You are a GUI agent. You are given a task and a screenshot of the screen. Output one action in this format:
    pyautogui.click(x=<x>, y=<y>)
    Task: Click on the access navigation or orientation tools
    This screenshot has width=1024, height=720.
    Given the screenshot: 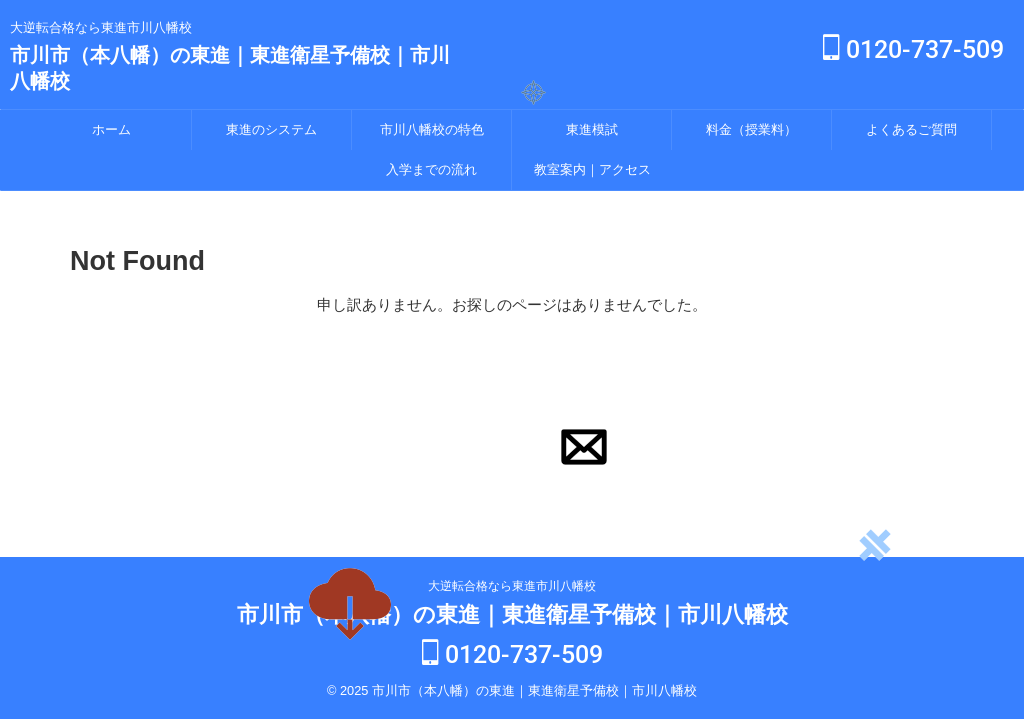 What is the action you would take?
    pyautogui.click(x=533, y=92)
    